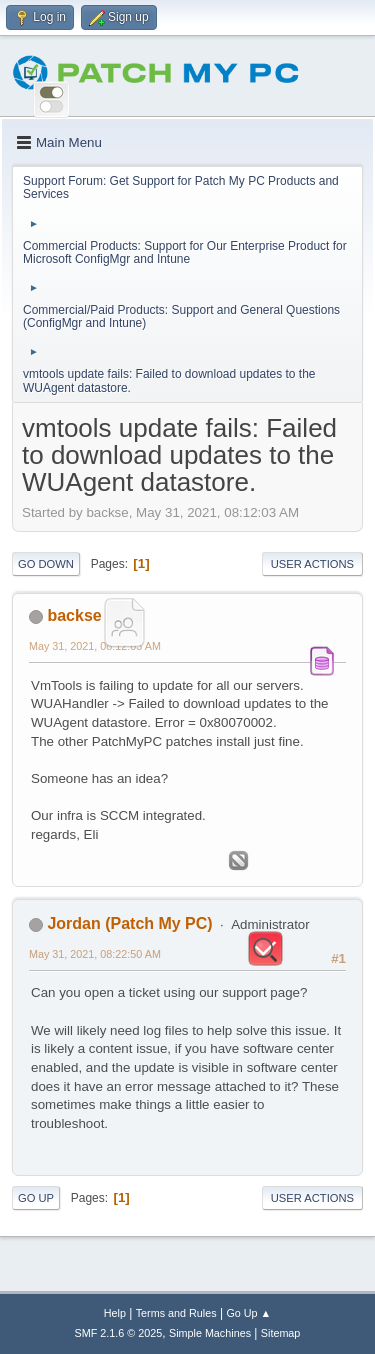  Describe the element at coordinates (322, 661) in the screenshot. I see `open a database file` at that location.